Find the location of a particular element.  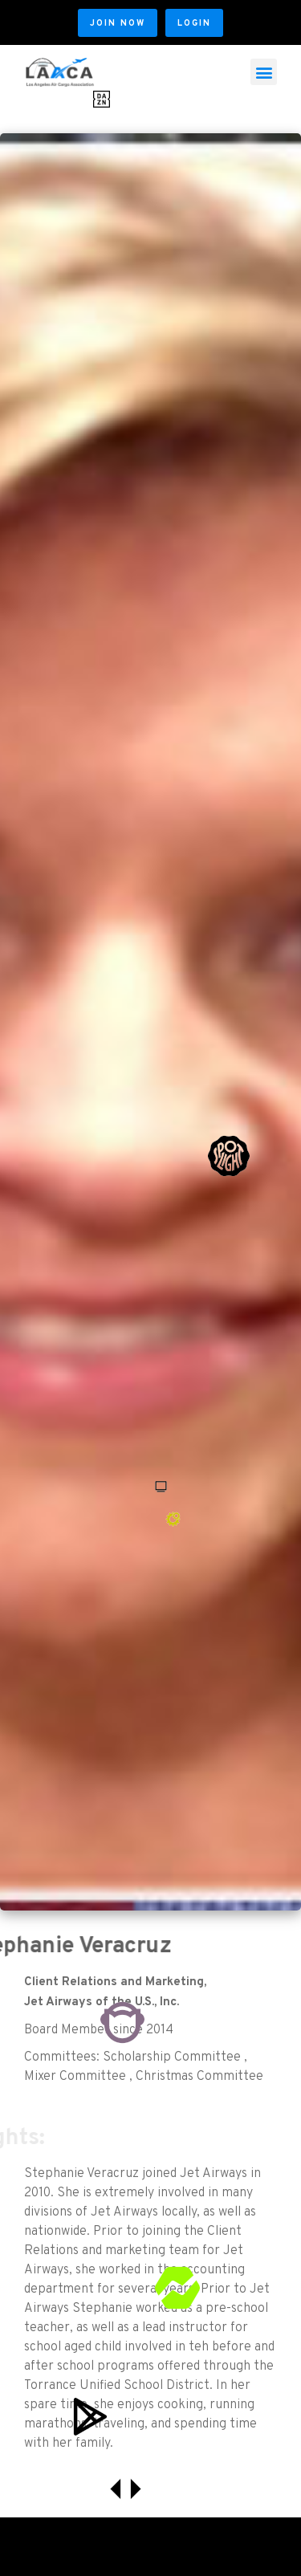

expand content horizontally is located at coordinates (125, 2489).